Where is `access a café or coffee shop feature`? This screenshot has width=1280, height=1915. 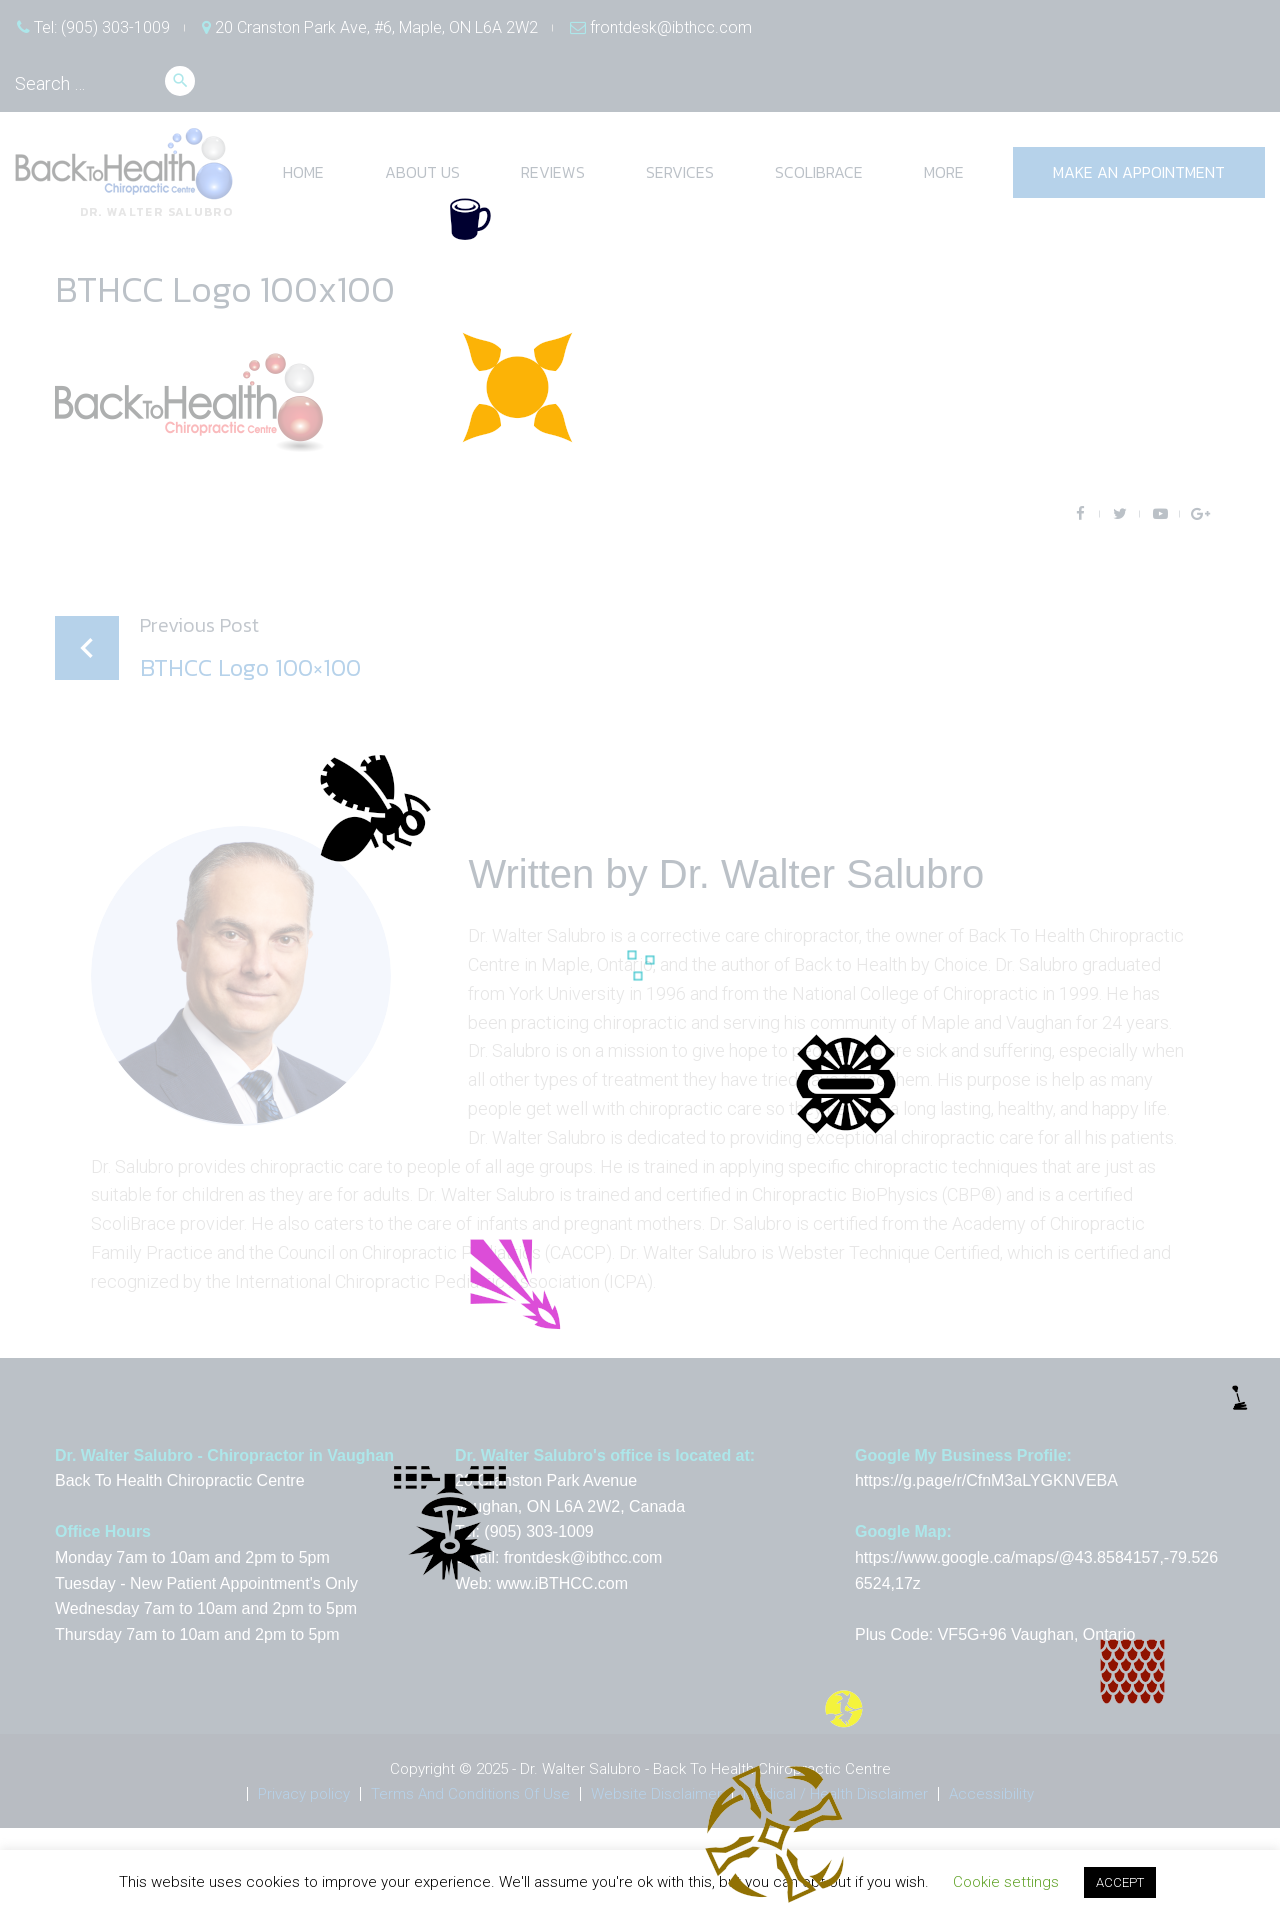 access a café or coffee shop feature is located at coordinates (468, 218).